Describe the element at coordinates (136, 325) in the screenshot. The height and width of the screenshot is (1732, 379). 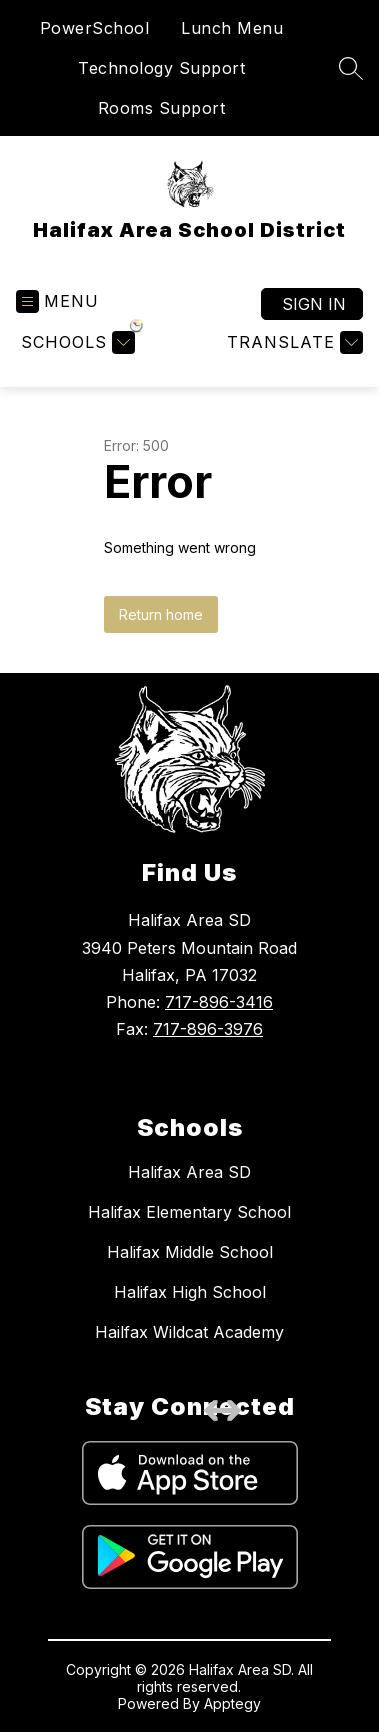
I see `create a new calendar appointment` at that location.